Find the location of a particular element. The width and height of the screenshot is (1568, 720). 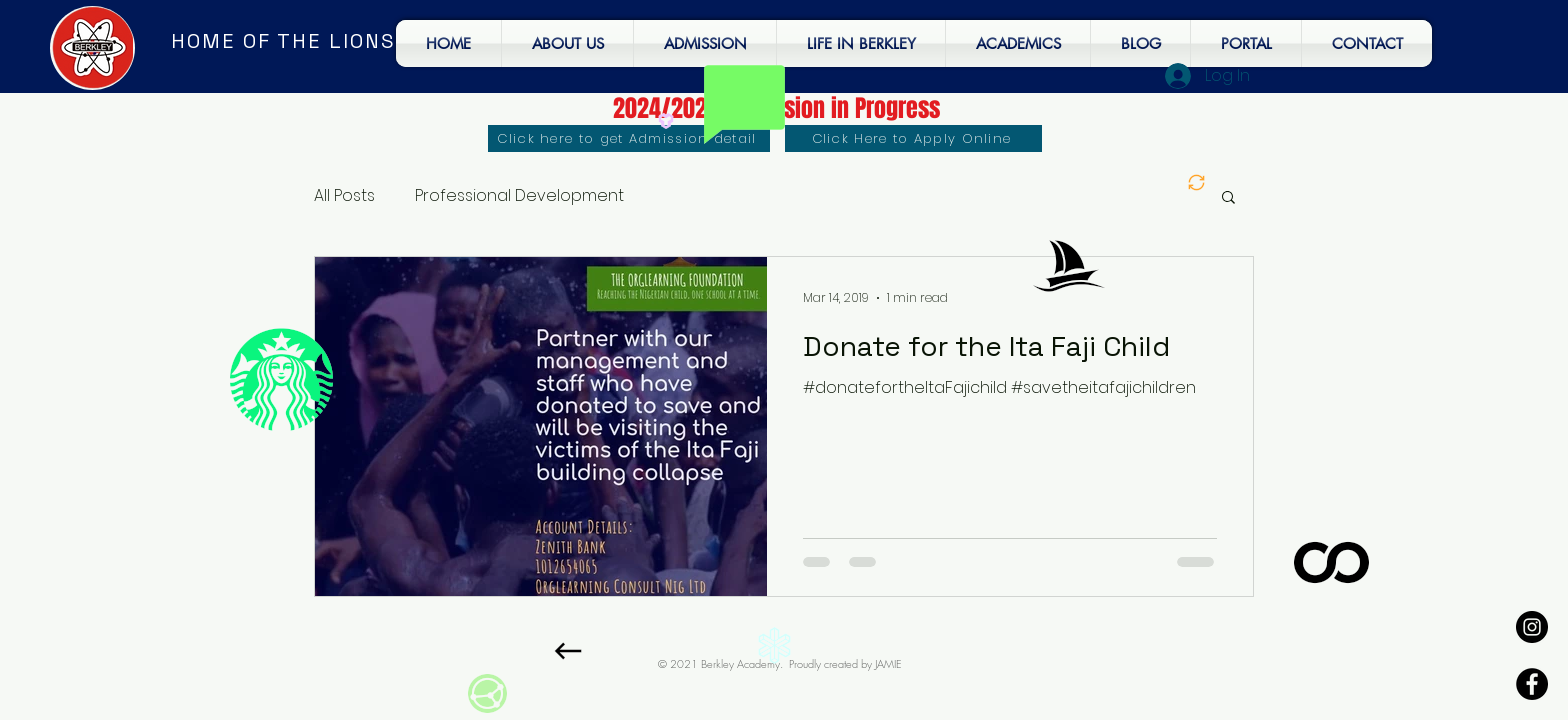

youhodler app or service logo is located at coordinates (666, 121).